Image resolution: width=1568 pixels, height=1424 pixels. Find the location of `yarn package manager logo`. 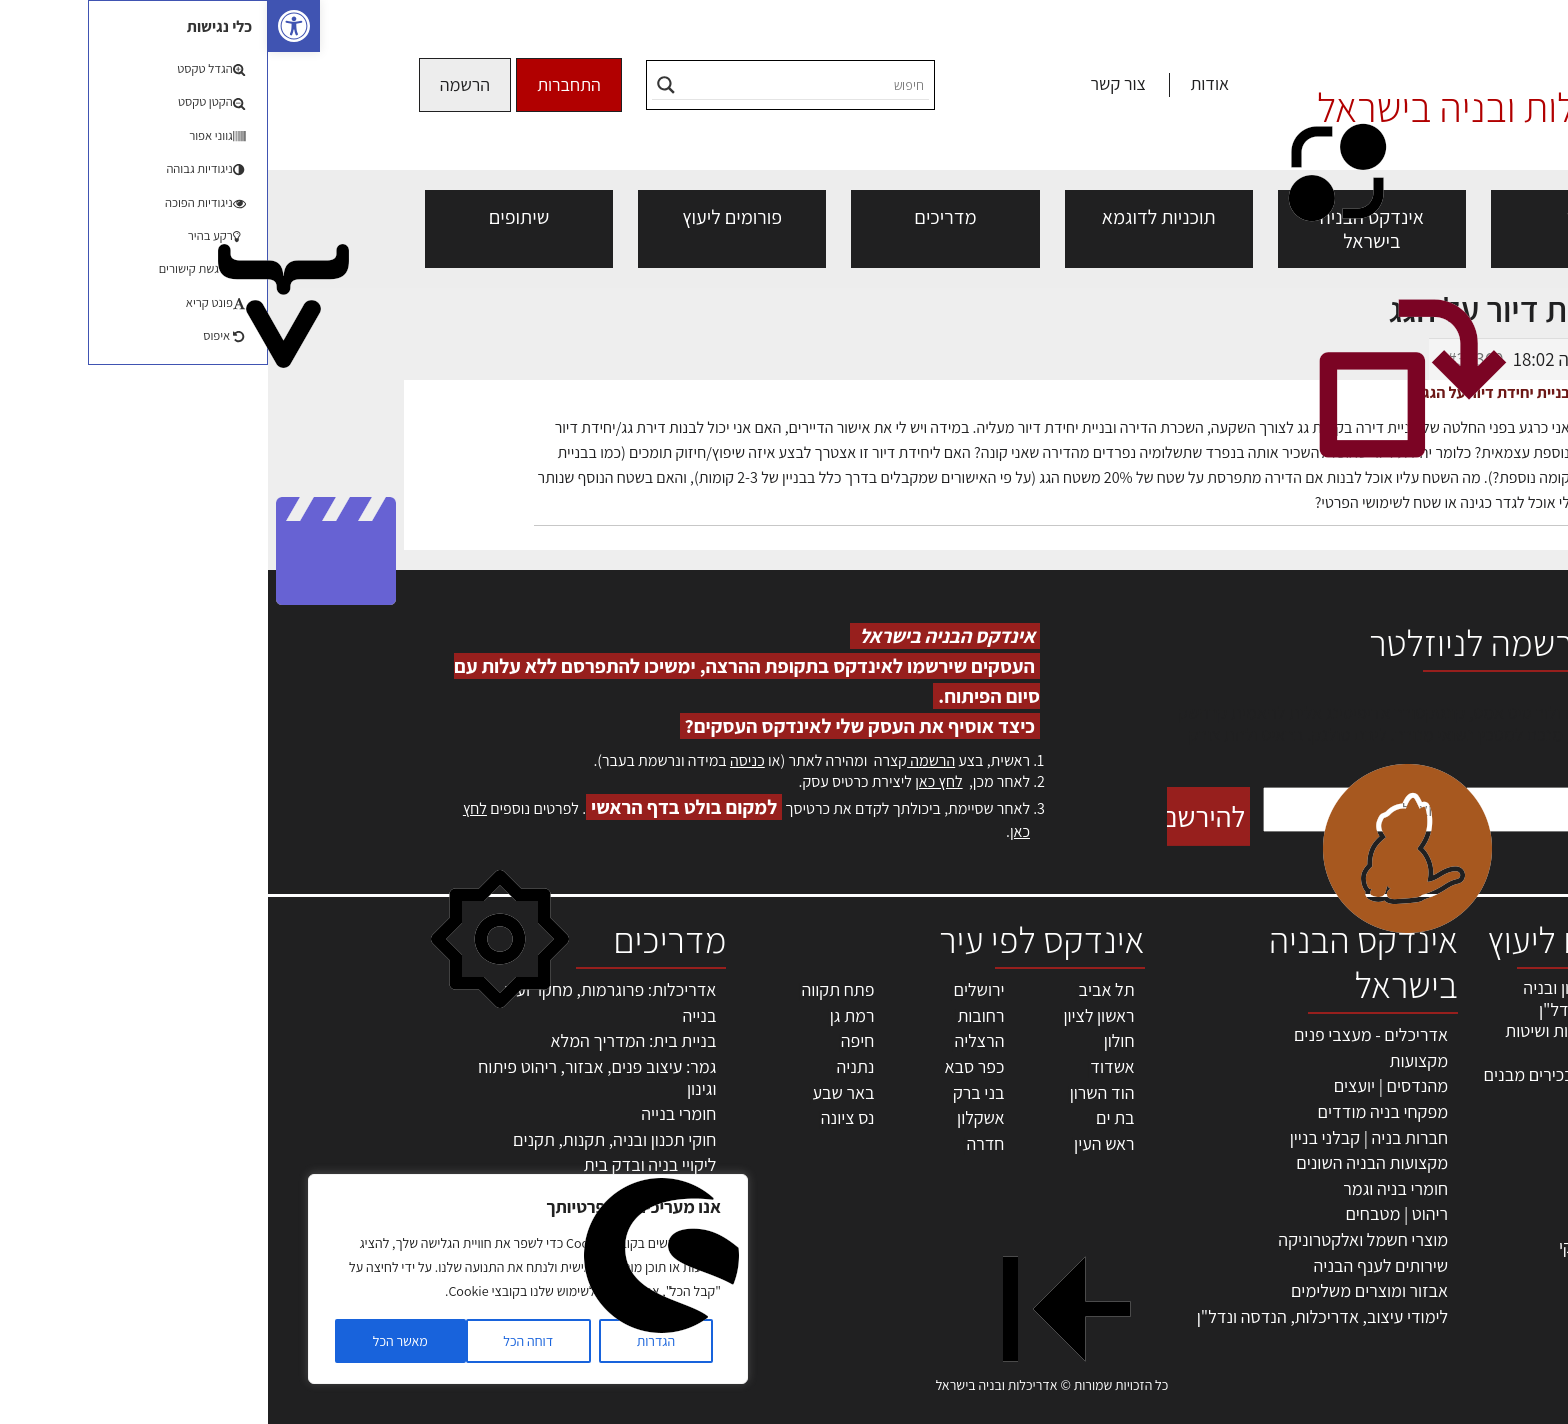

yarn package manager logo is located at coordinates (1407, 848).